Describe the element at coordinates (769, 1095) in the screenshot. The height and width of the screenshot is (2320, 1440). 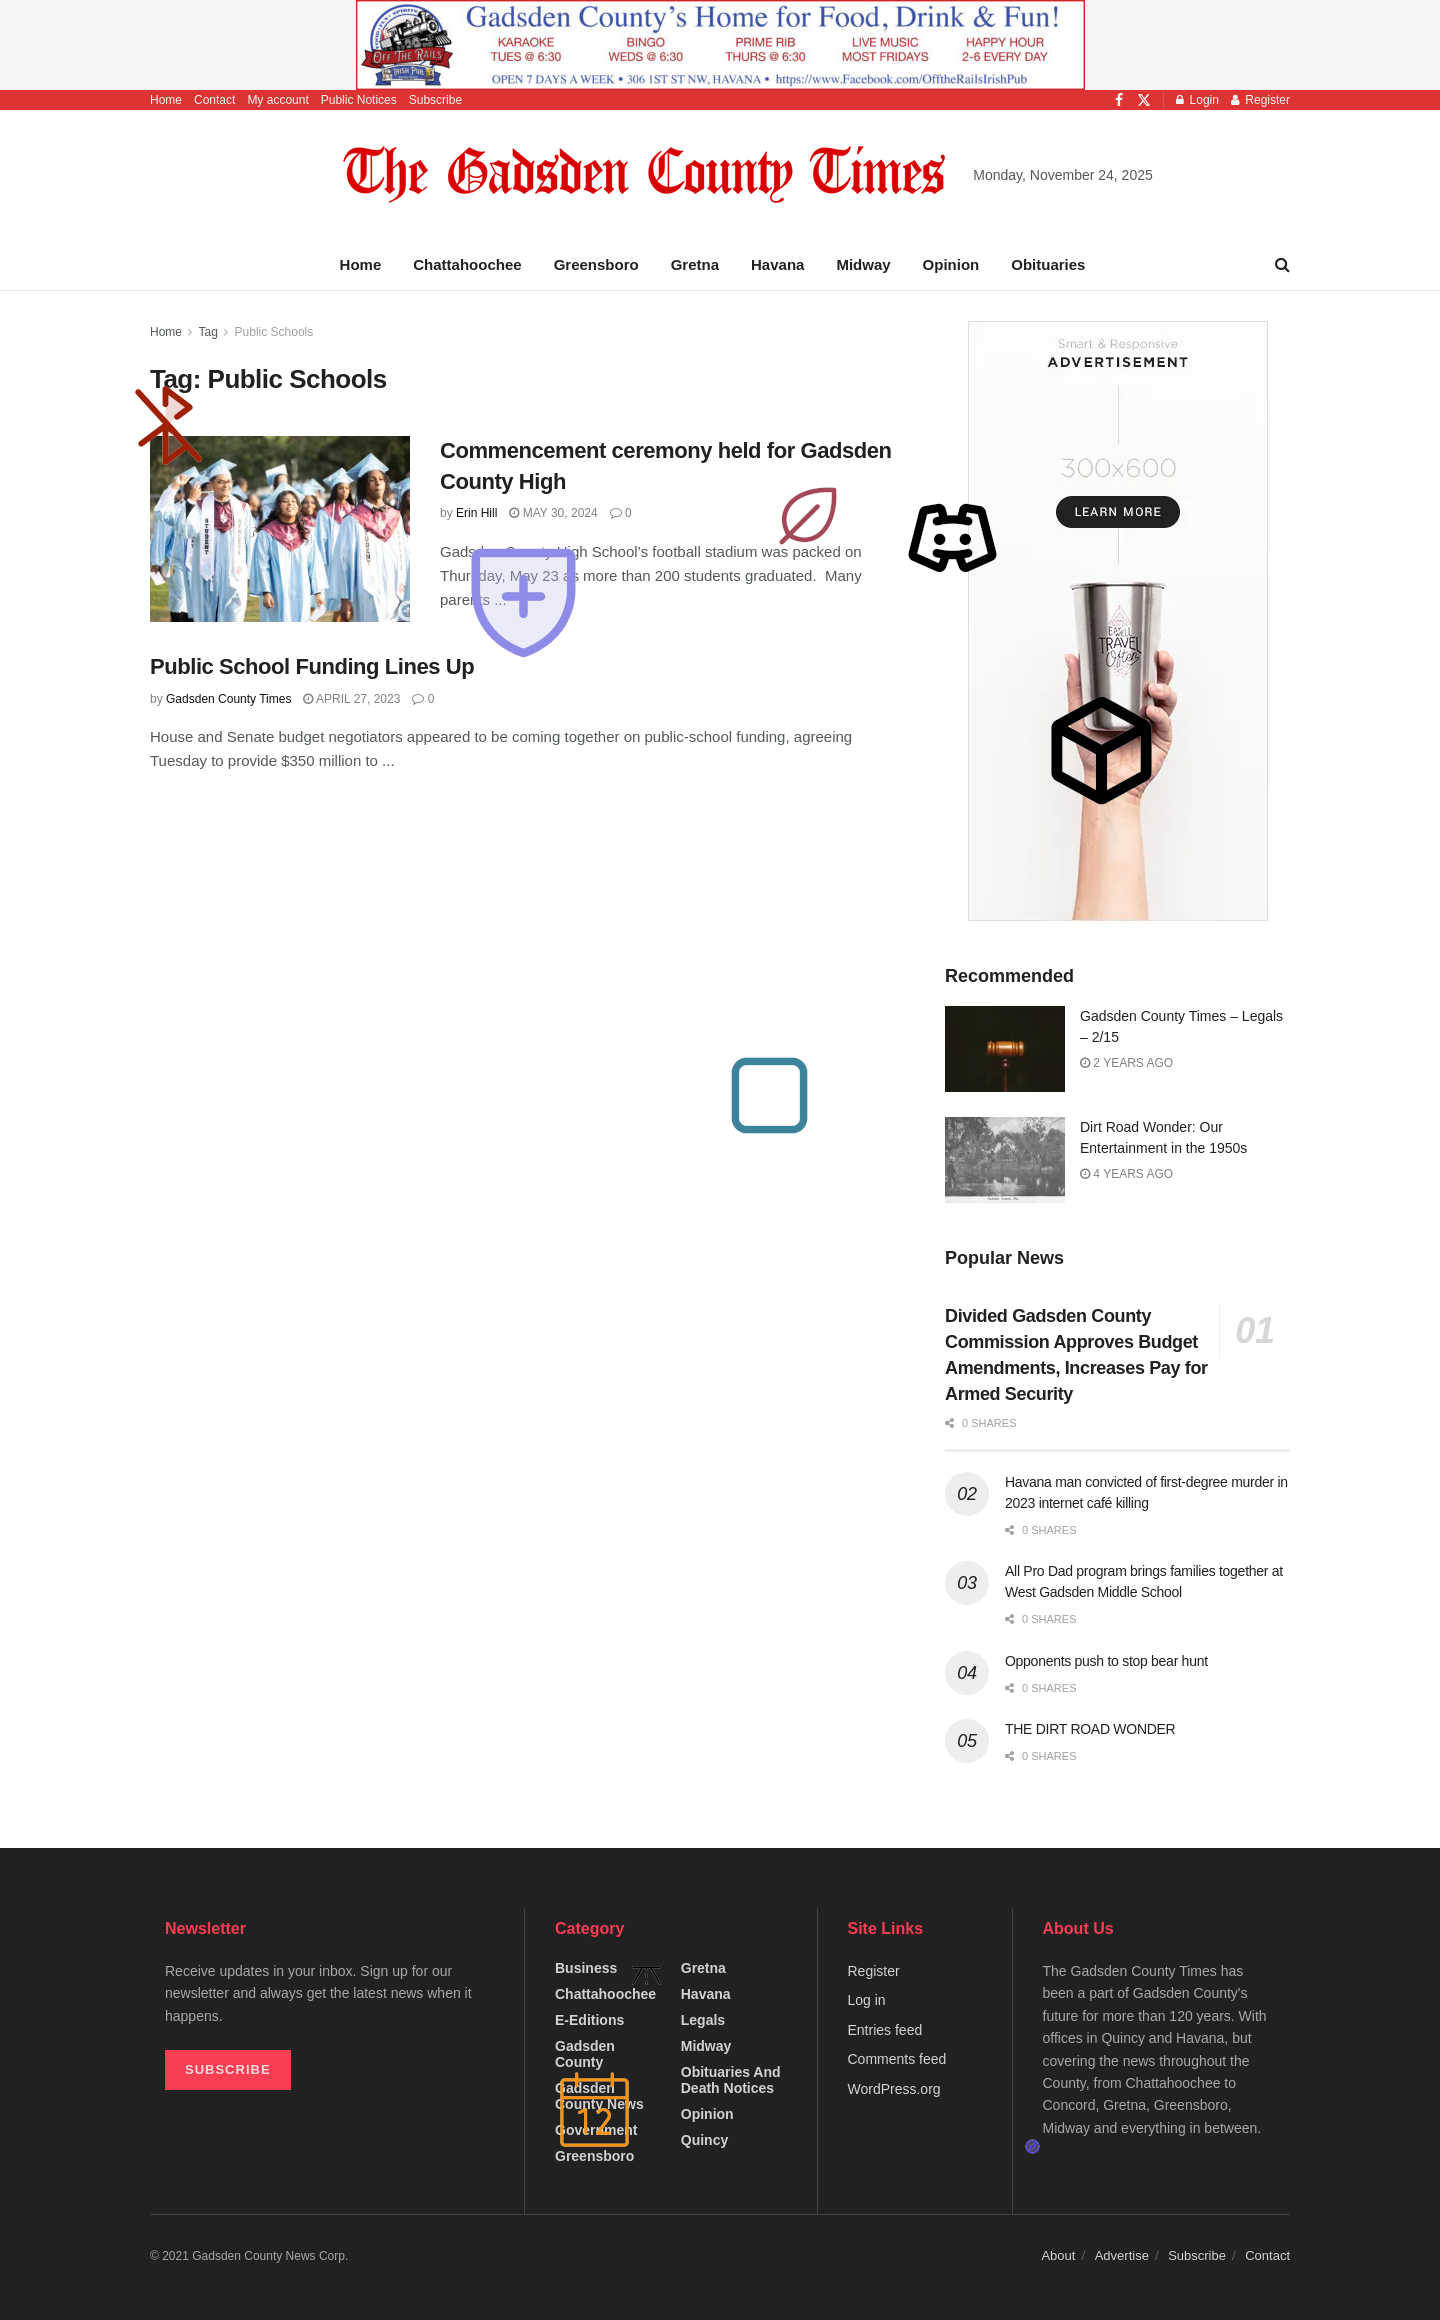
I see `indicates tumble dry setting for laundry` at that location.